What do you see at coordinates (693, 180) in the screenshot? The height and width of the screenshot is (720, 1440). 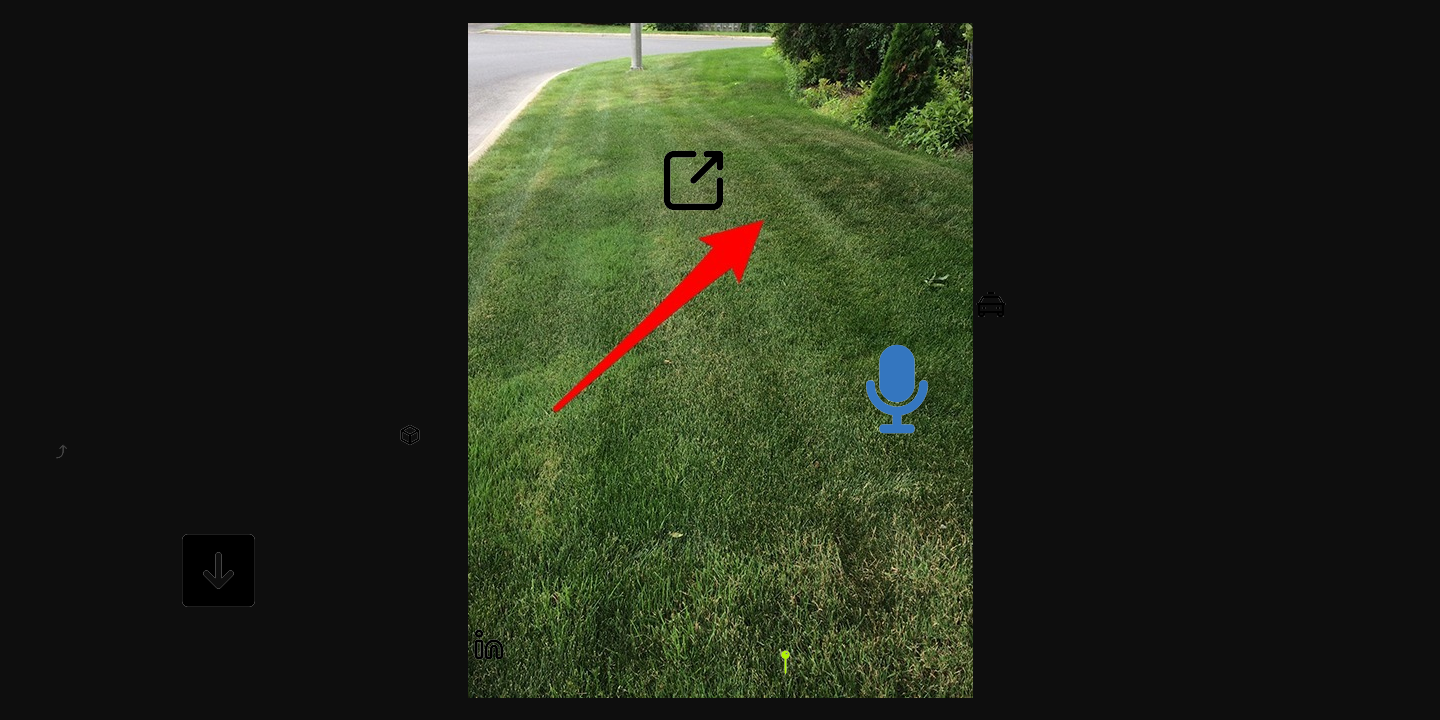 I see `open link in a new tab or window` at bounding box center [693, 180].